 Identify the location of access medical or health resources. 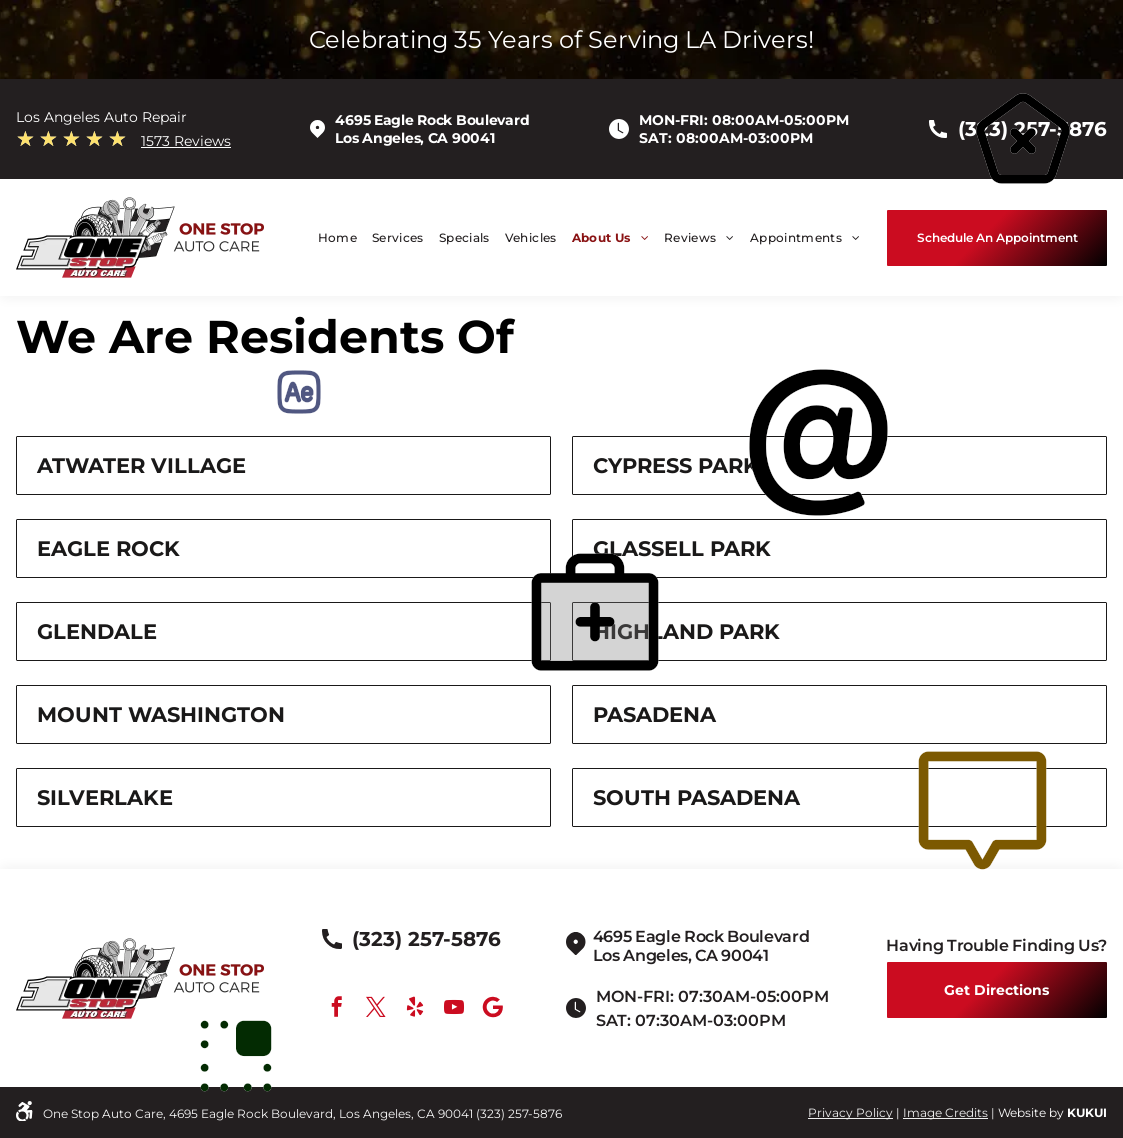
(595, 617).